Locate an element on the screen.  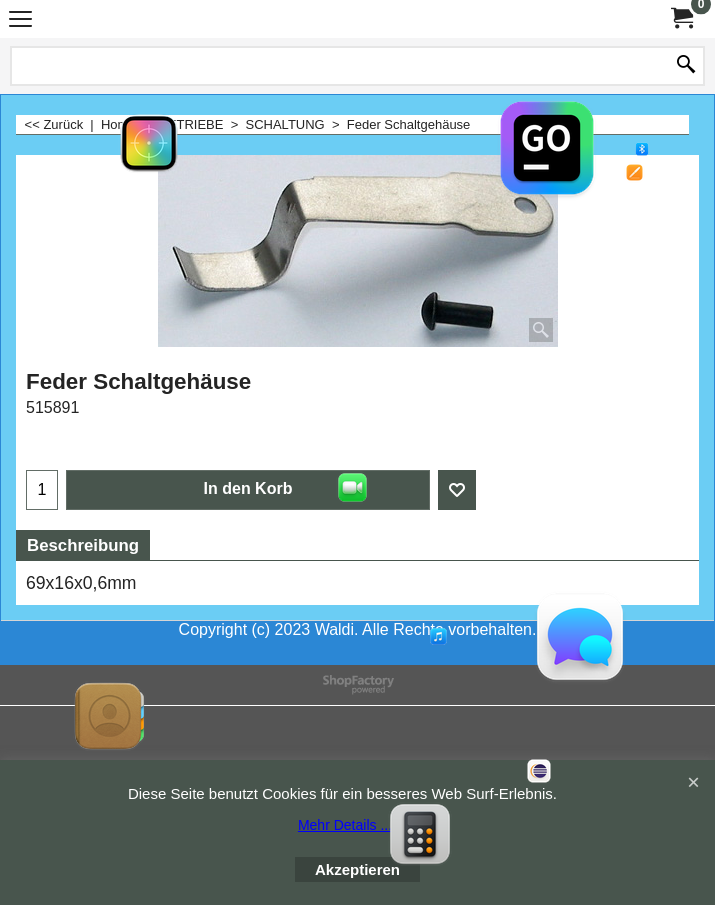
open ProDisplay Calibrator app is located at coordinates (149, 143).